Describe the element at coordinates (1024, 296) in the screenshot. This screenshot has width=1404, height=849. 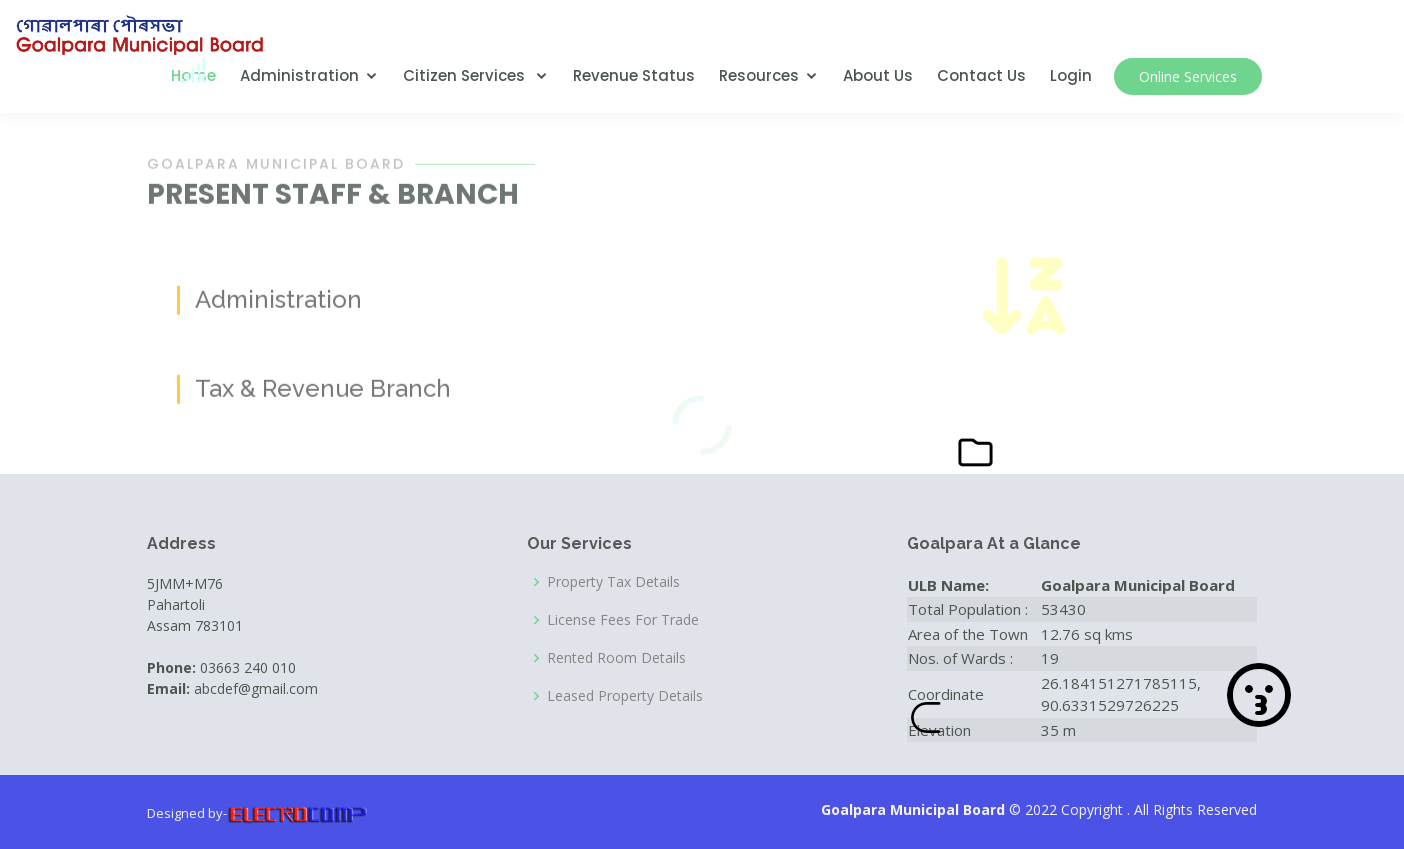
I see `sort items alphabetically from Z to A` at that location.